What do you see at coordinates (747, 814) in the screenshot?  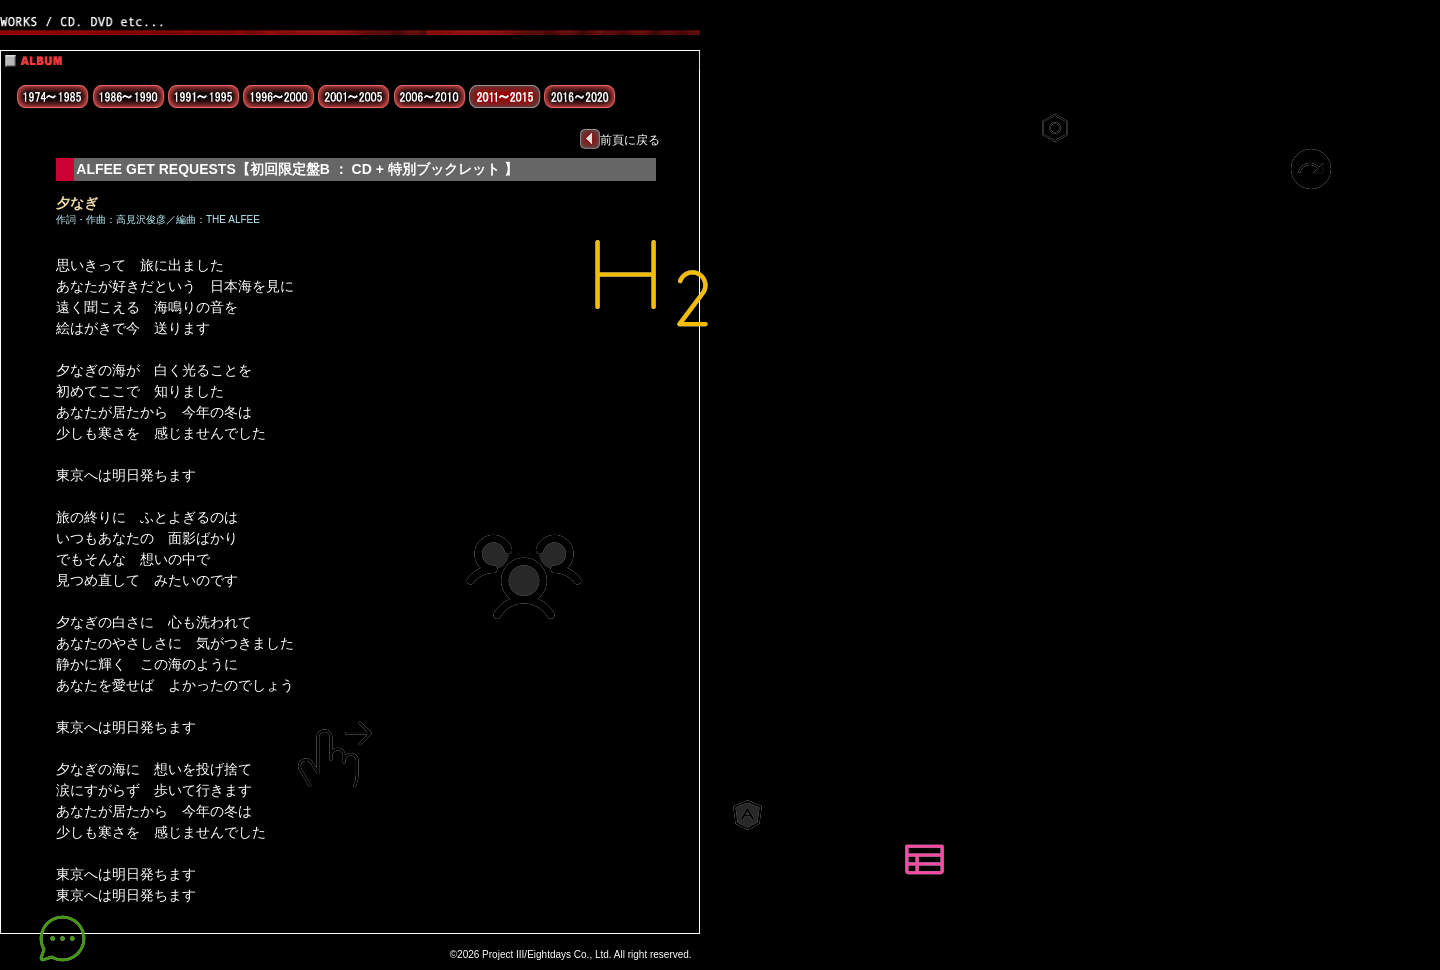 I see `Angular framework logo` at bounding box center [747, 814].